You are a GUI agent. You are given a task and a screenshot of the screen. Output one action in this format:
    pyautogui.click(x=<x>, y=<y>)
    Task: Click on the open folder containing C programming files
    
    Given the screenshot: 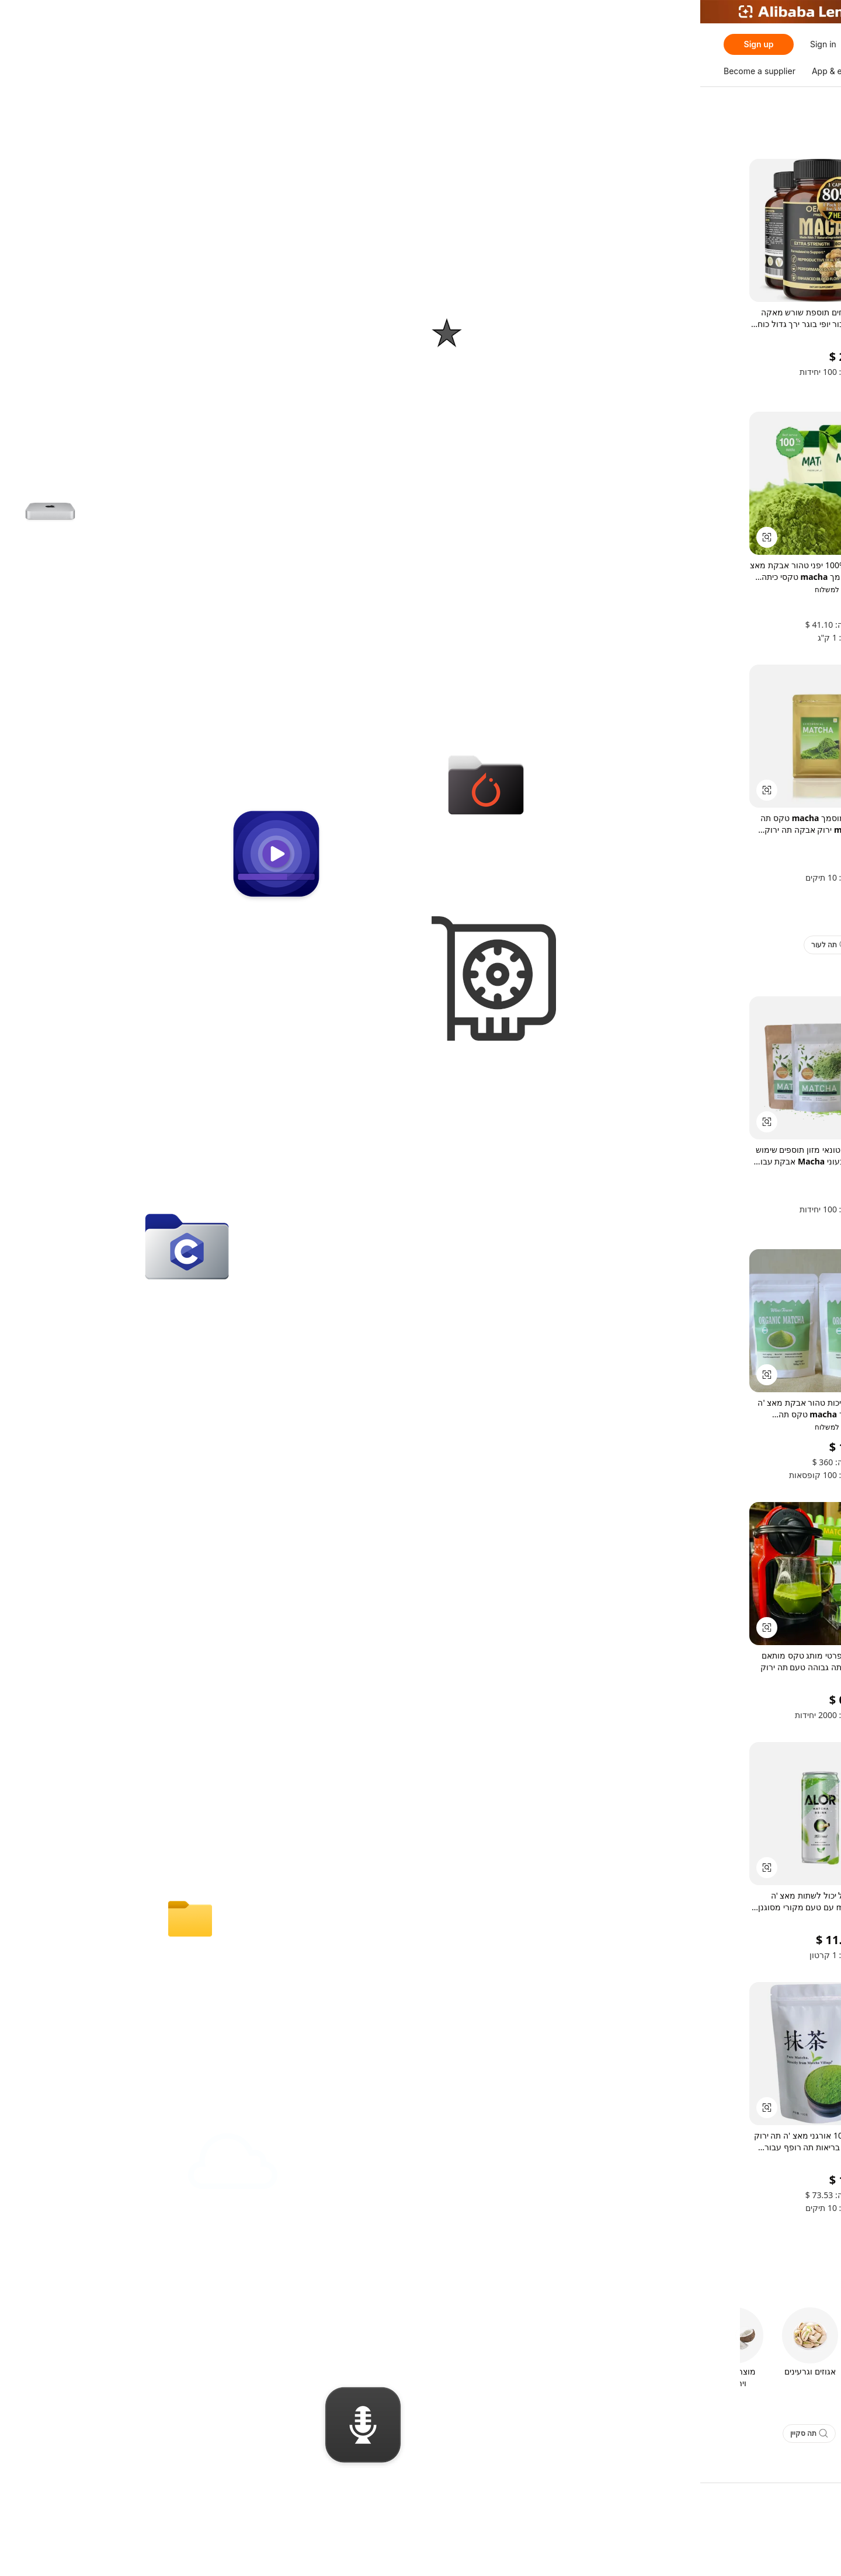 What is the action you would take?
    pyautogui.click(x=186, y=1249)
    